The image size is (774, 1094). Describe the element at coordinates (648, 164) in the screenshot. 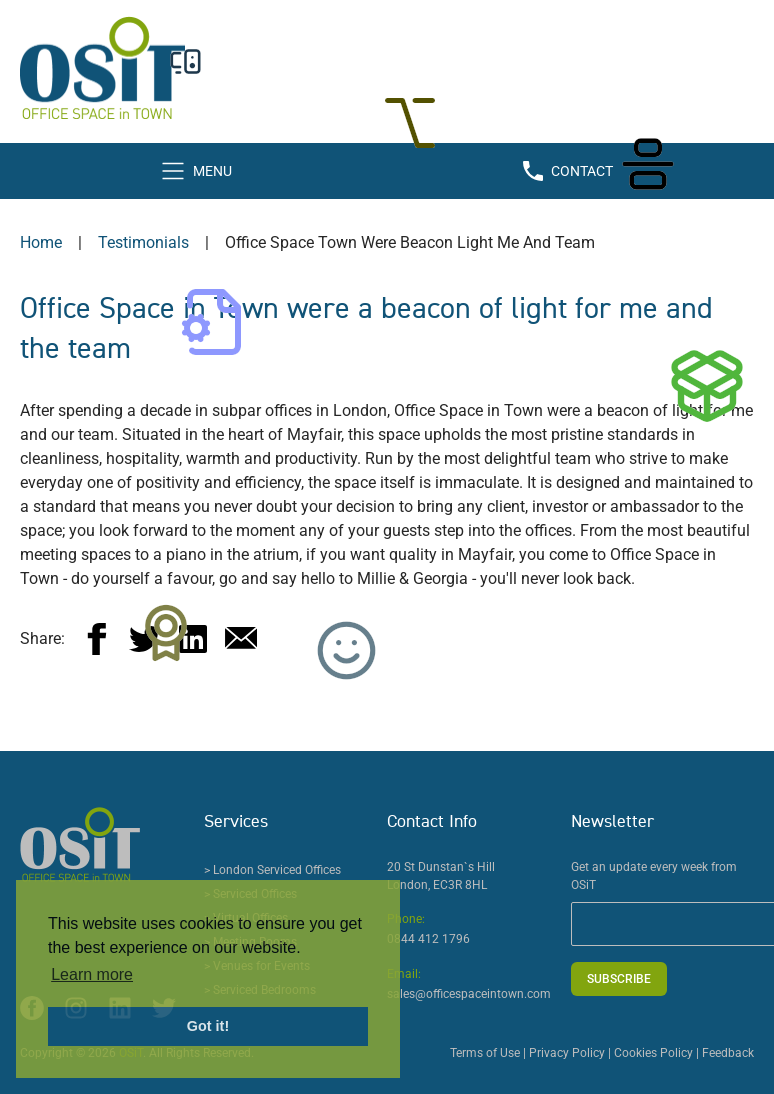

I see `align objects to vertical center` at that location.